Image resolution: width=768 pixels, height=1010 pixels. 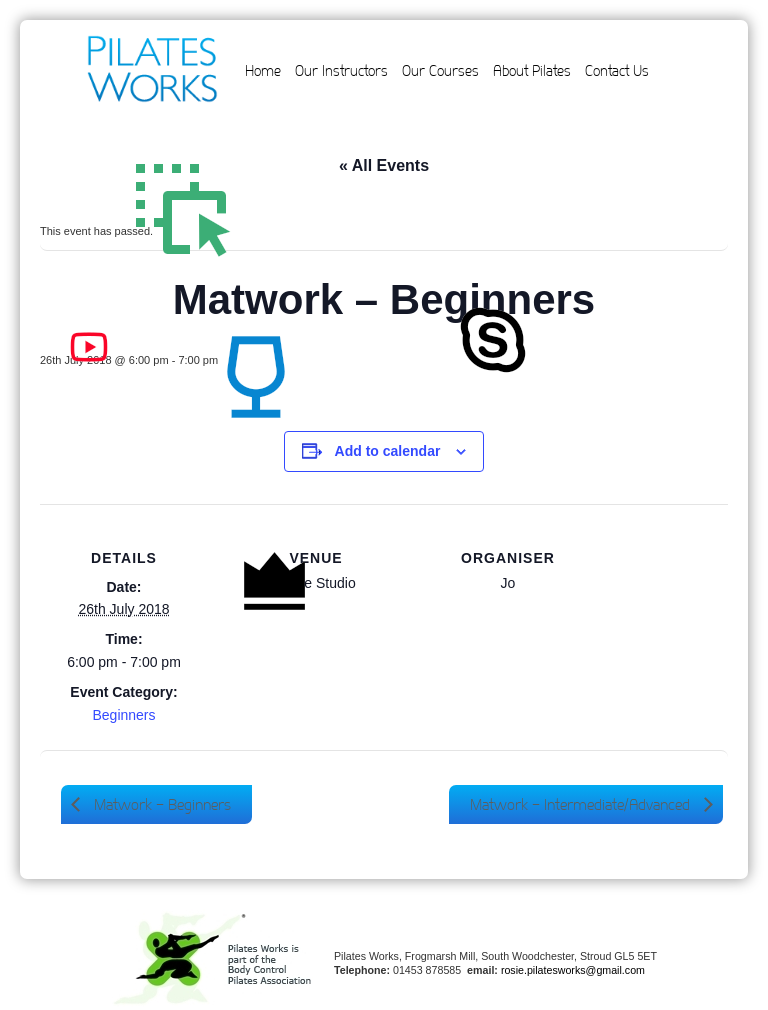 What do you see at coordinates (274, 582) in the screenshot?
I see `indicates VIP or premium membership status` at bounding box center [274, 582].